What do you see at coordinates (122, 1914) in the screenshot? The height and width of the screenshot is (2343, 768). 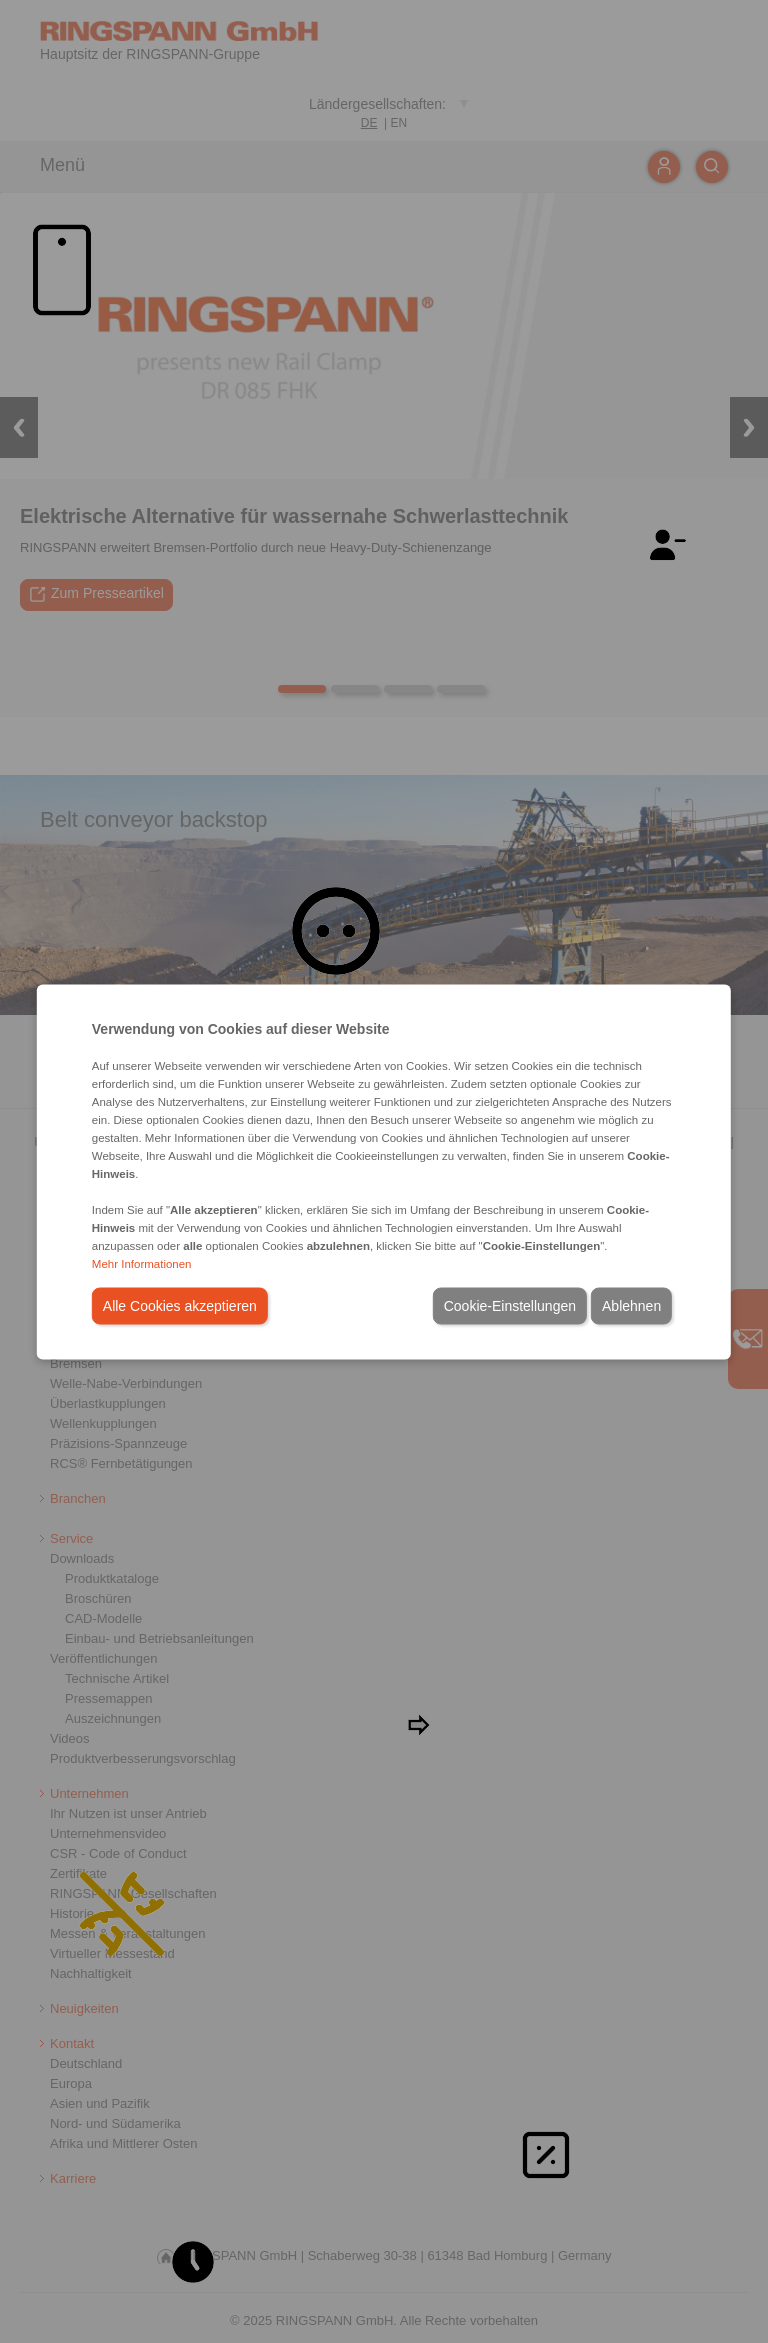 I see `disable genetic or DNA-related features` at bounding box center [122, 1914].